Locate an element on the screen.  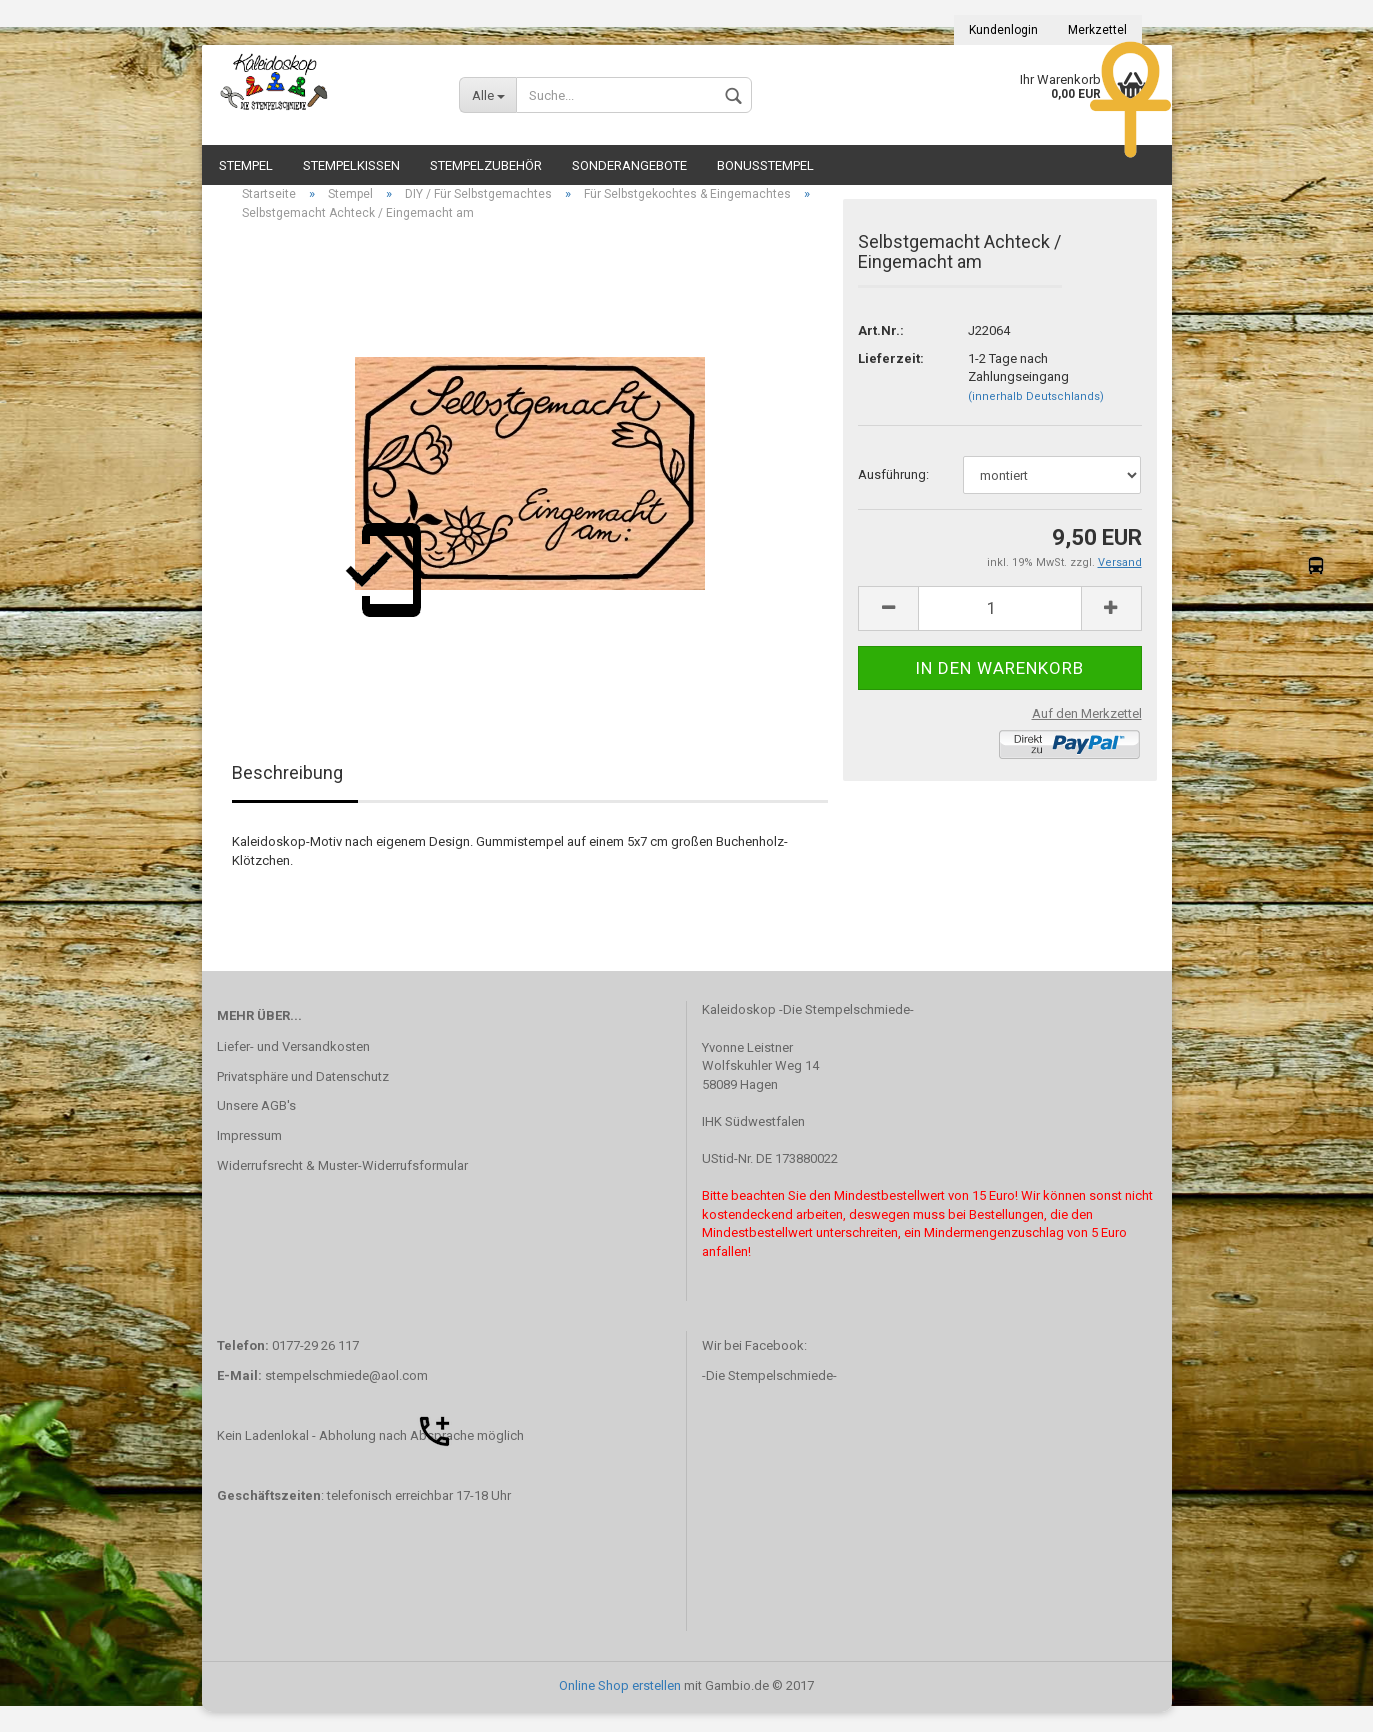
symbol representing life or immortality is located at coordinates (1130, 99).